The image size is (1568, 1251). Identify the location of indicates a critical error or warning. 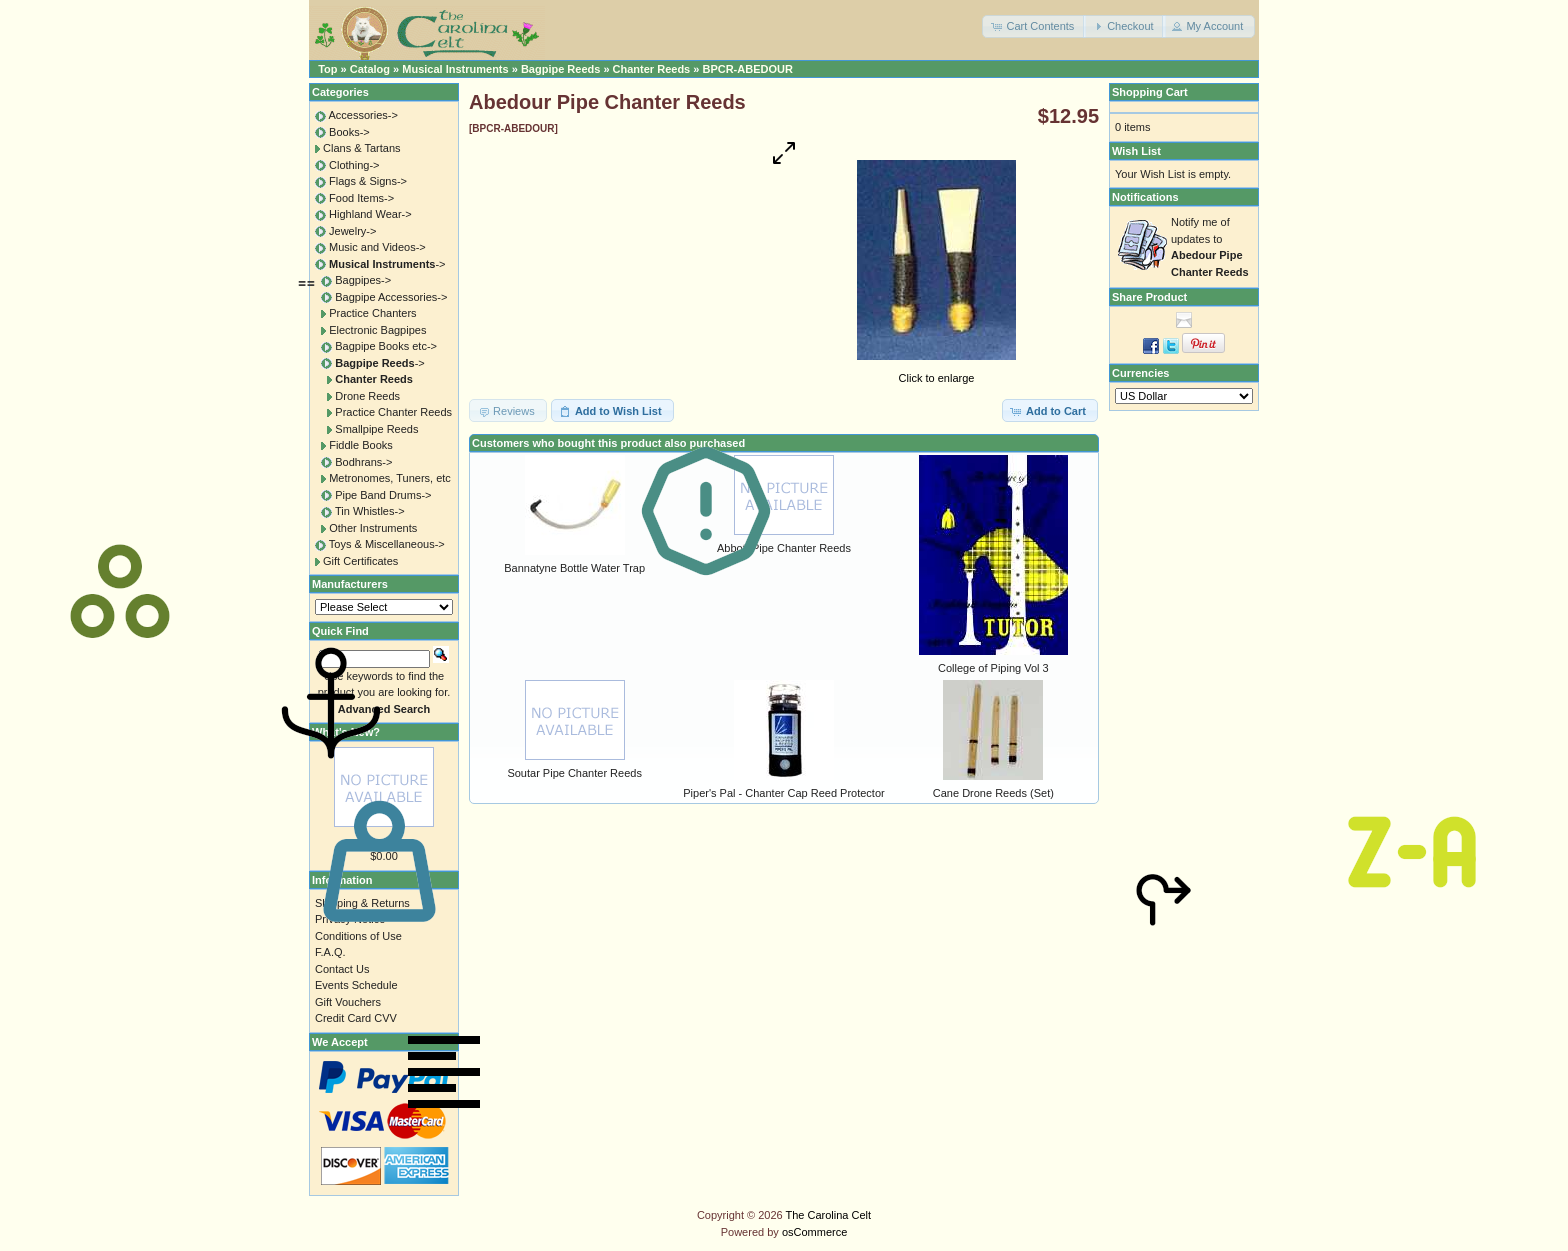
(706, 511).